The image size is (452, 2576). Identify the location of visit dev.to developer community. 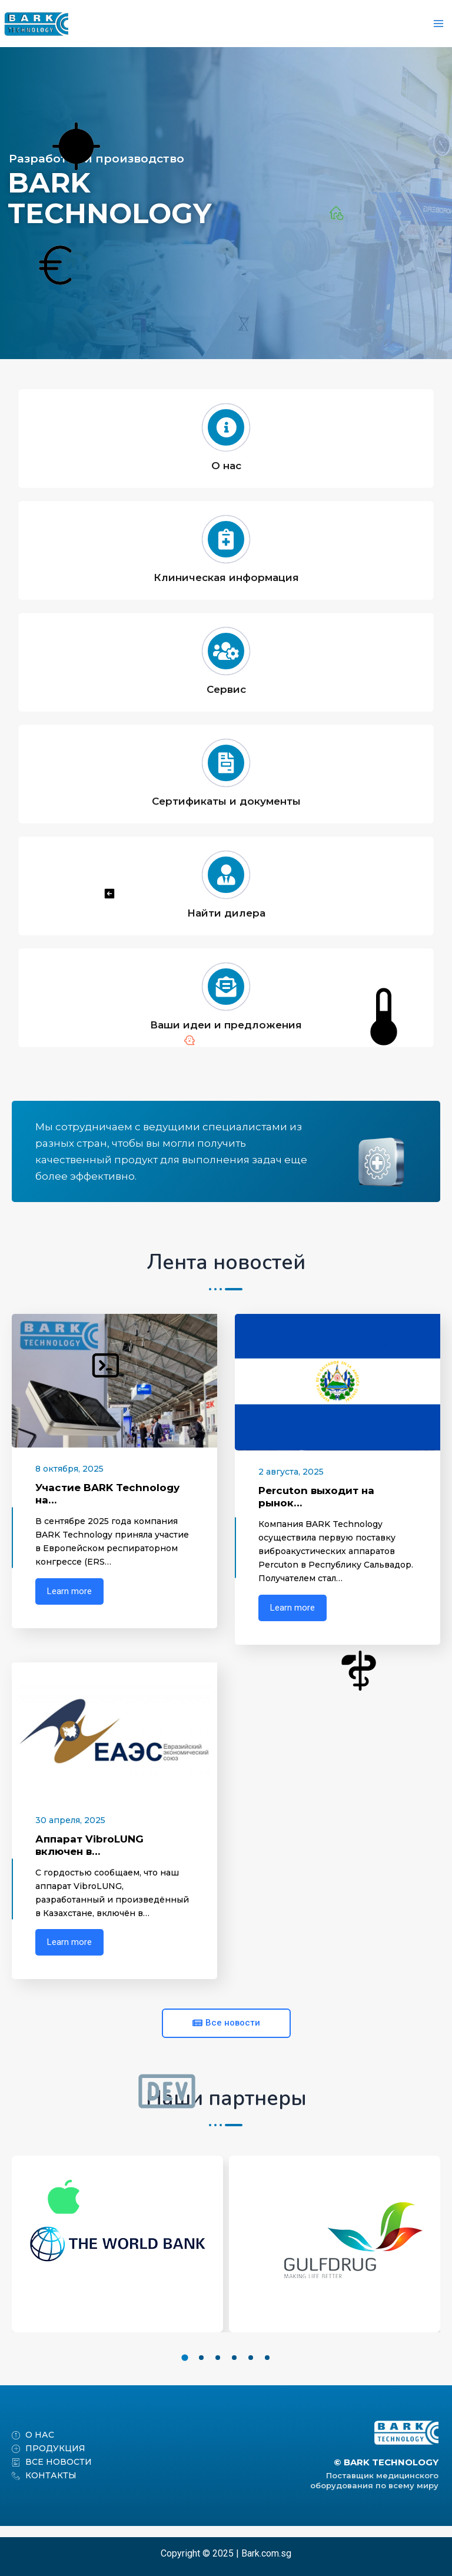
(167, 2091).